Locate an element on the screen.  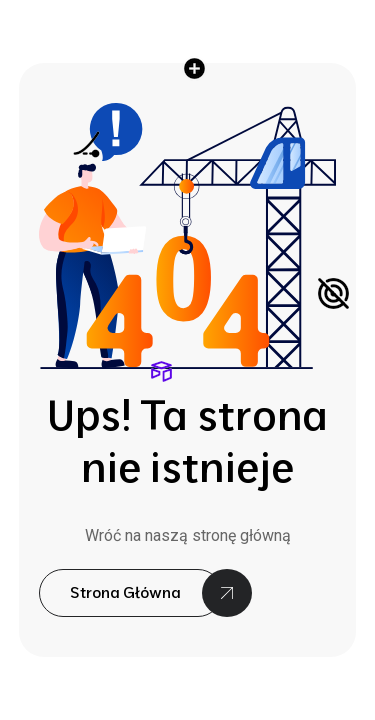
adjust ease-in animation curve is located at coordinates (86, 144).